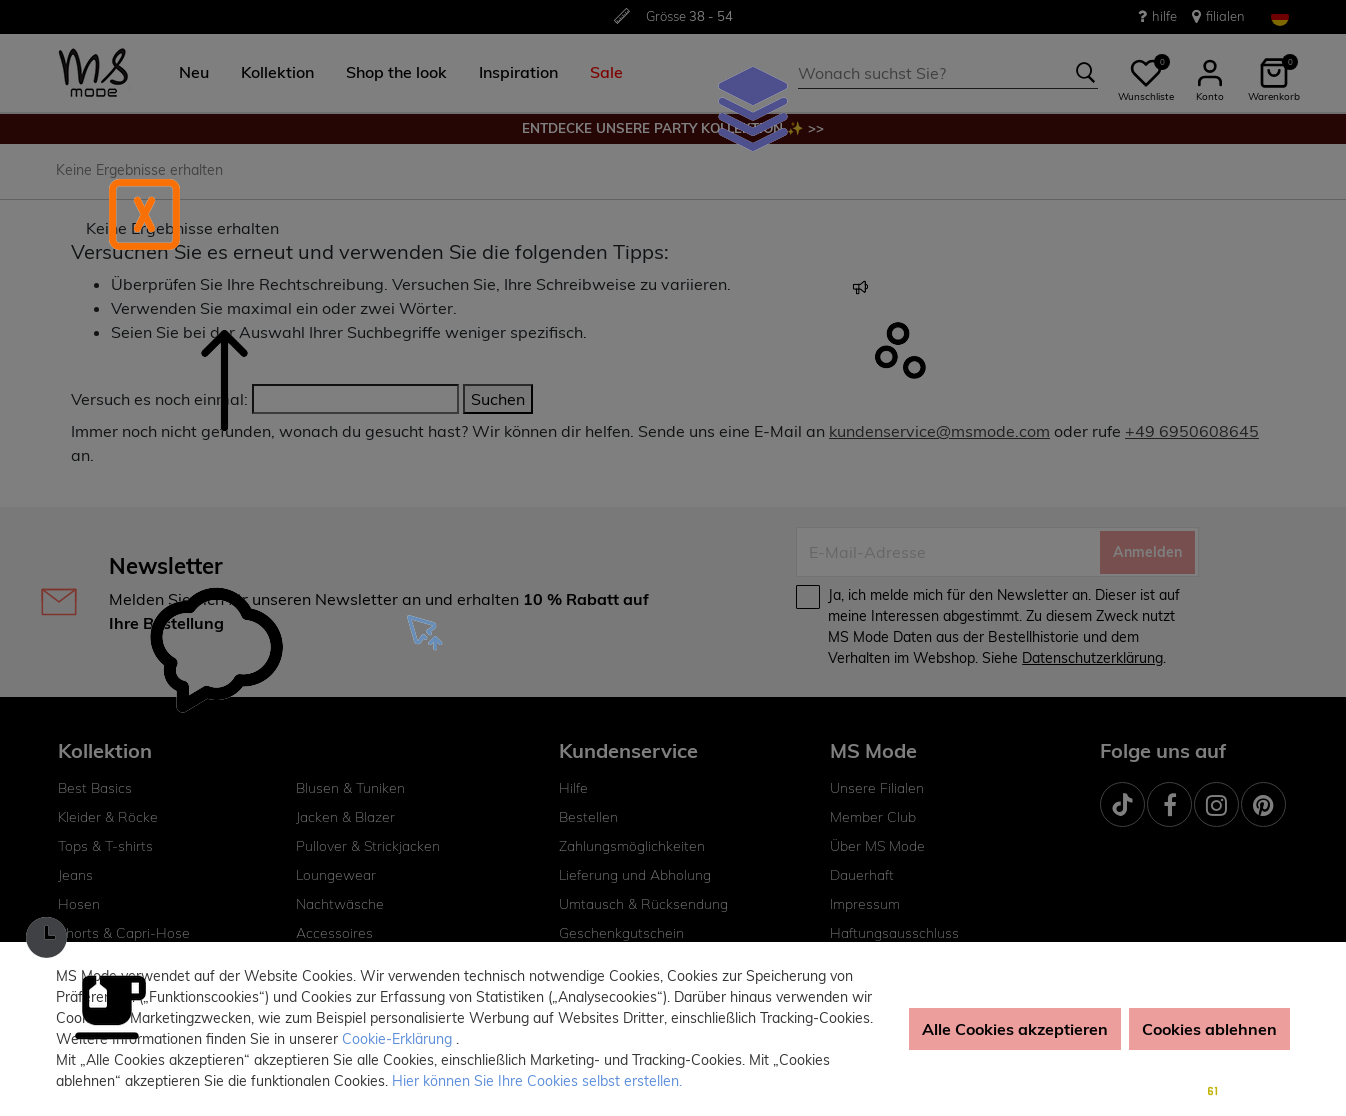  Describe the element at coordinates (46, 937) in the screenshot. I see `view current time` at that location.